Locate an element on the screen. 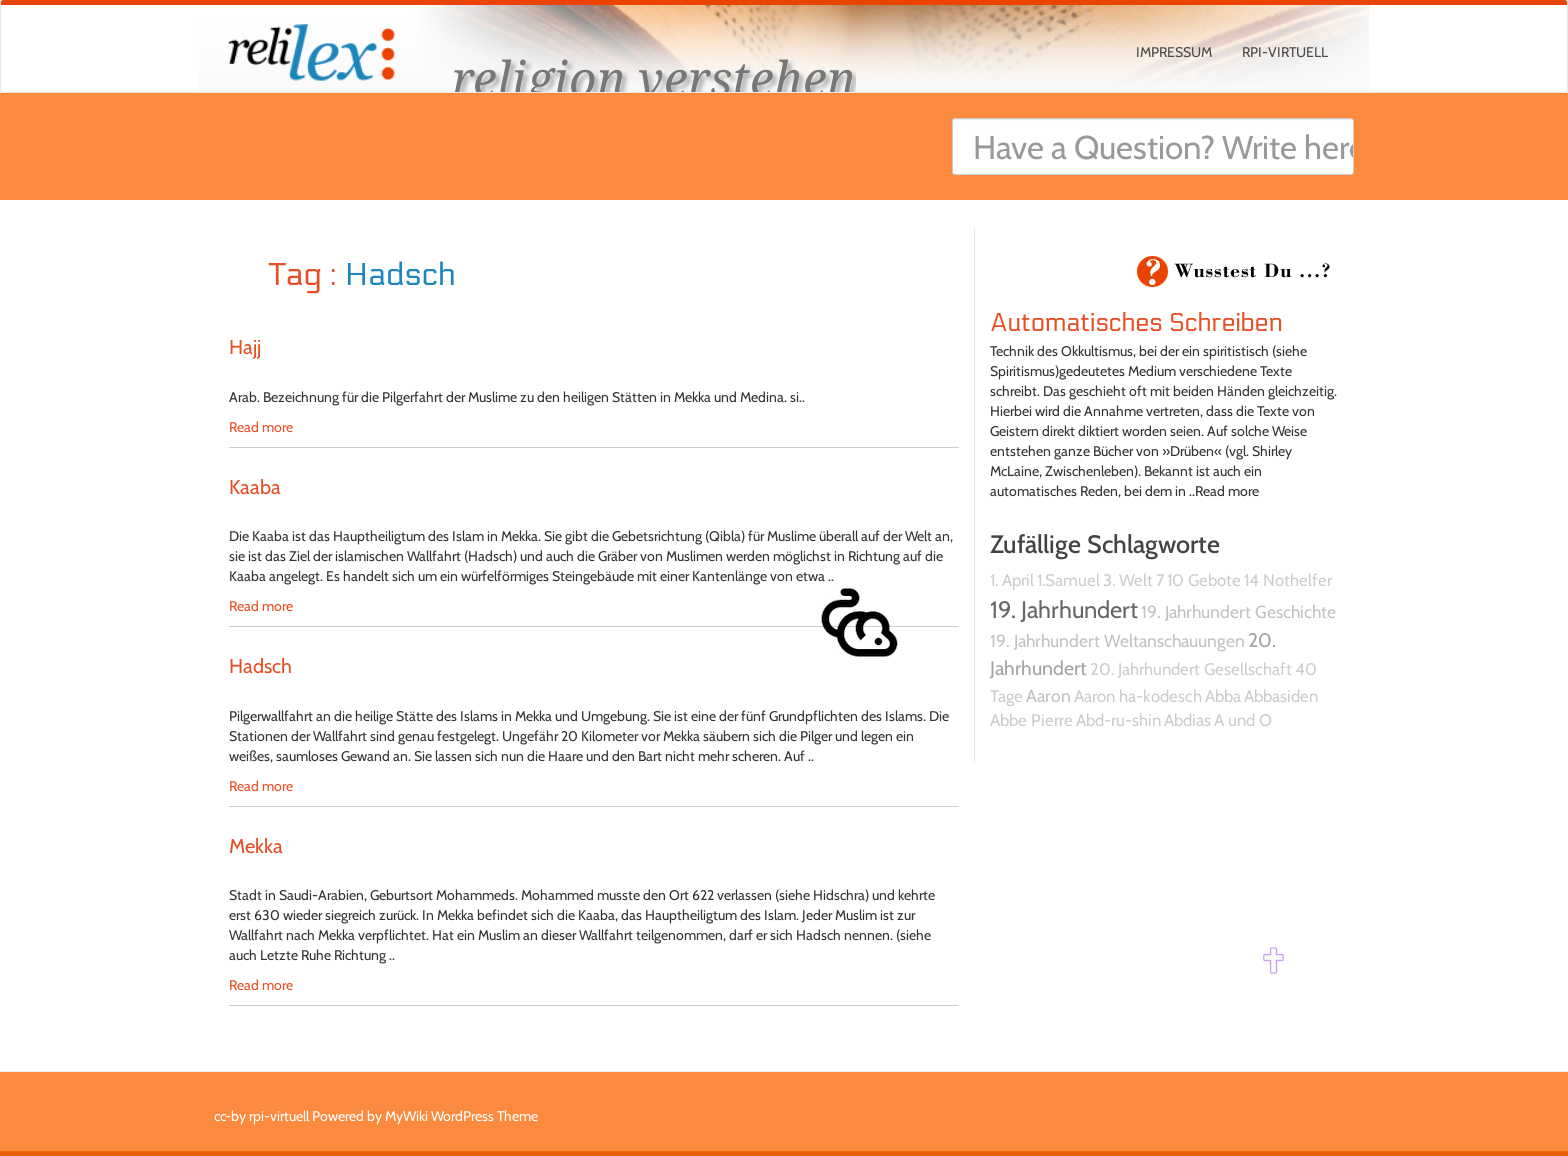  indicates a religious or faith-based feature is located at coordinates (1273, 960).